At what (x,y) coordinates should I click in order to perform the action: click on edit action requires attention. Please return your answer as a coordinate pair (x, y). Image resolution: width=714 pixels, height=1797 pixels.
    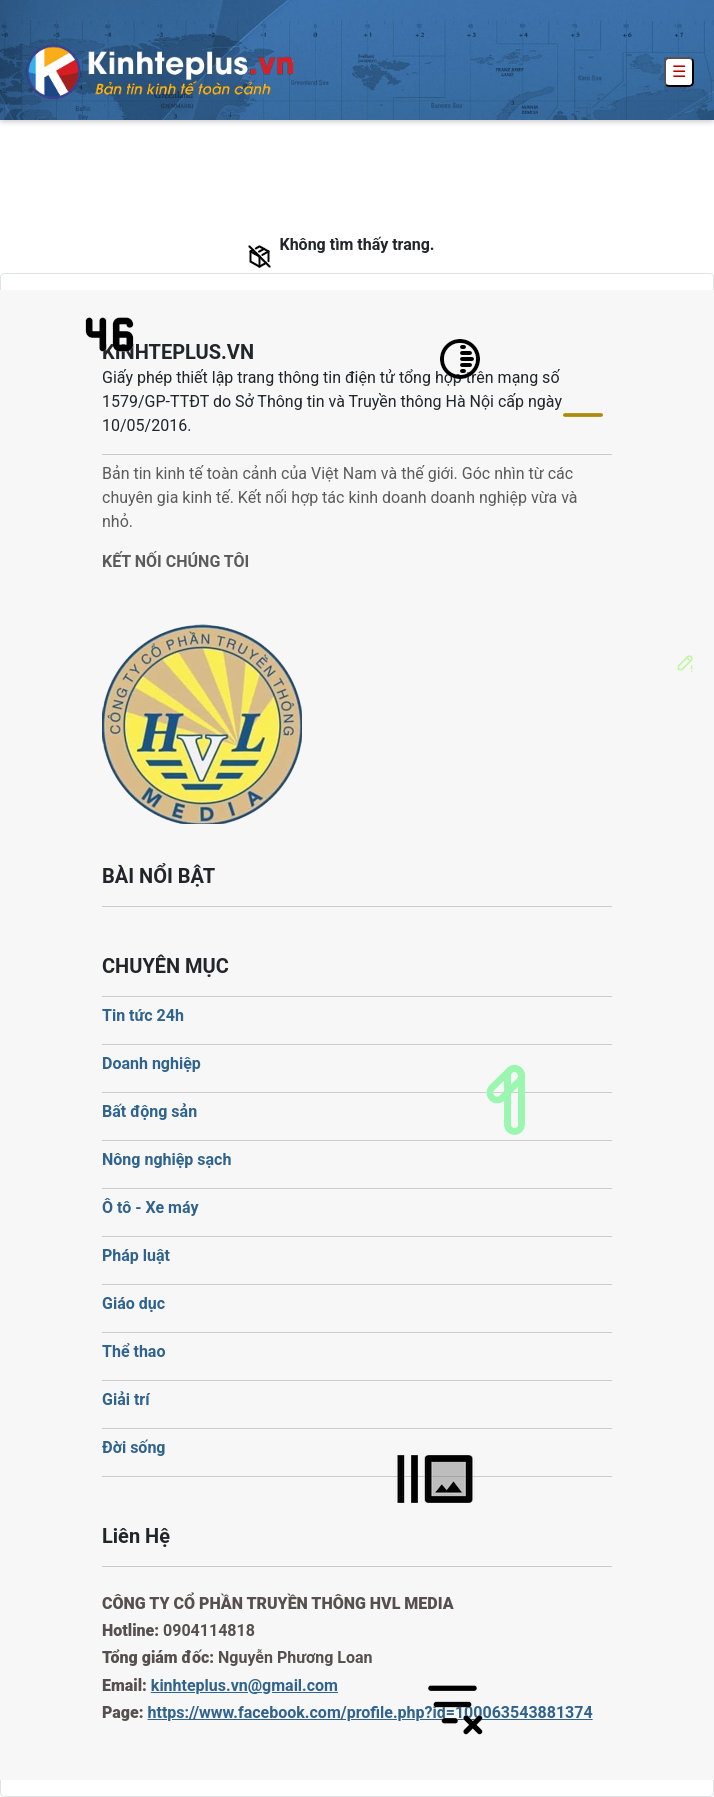
    Looking at the image, I should click on (685, 662).